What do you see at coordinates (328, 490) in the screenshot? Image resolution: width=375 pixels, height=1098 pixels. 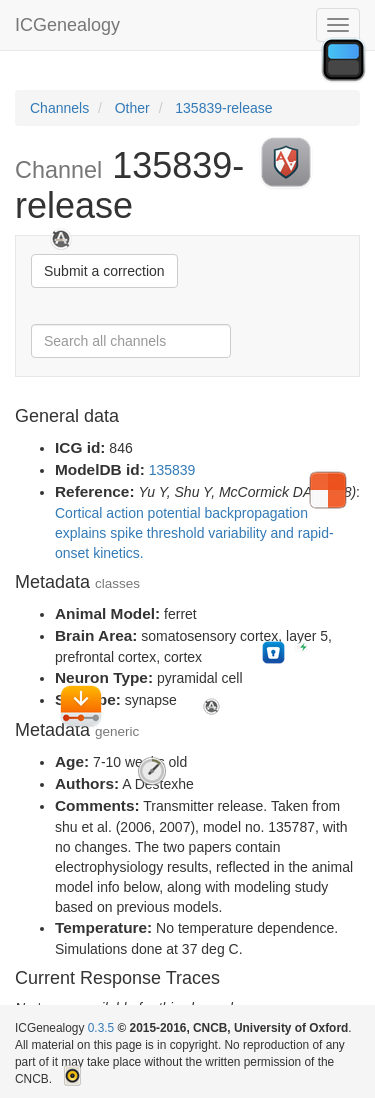 I see `switch to the bottom-left workspace` at bounding box center [328, 490].